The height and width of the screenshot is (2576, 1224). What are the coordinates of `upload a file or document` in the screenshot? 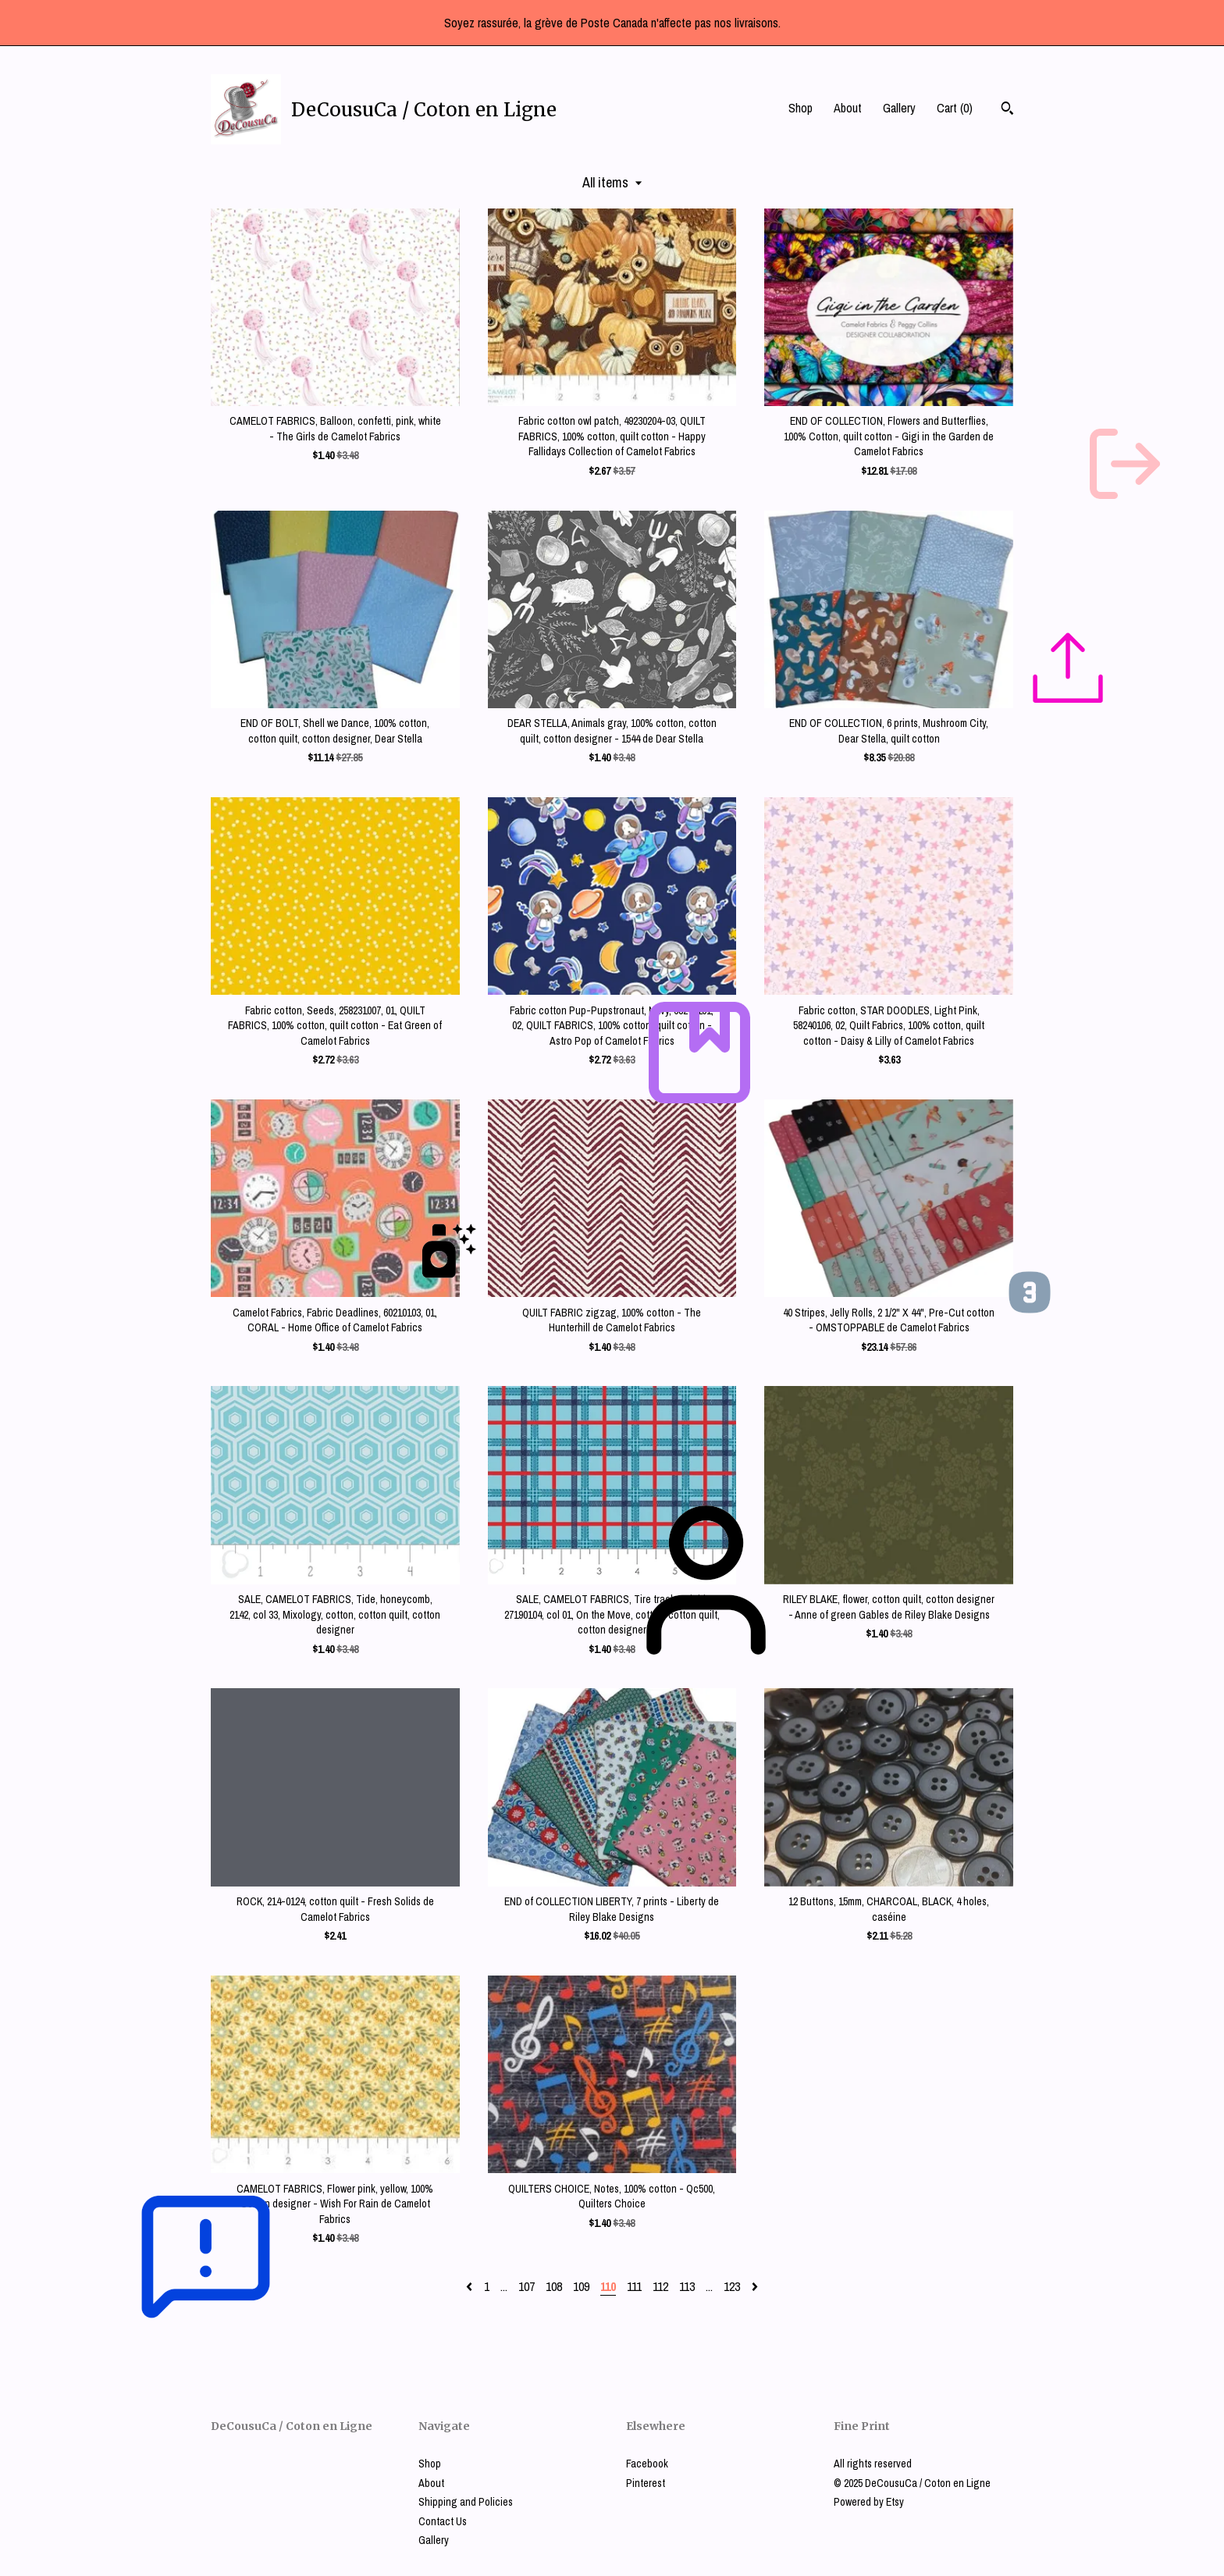 It's located at (1068, 671).